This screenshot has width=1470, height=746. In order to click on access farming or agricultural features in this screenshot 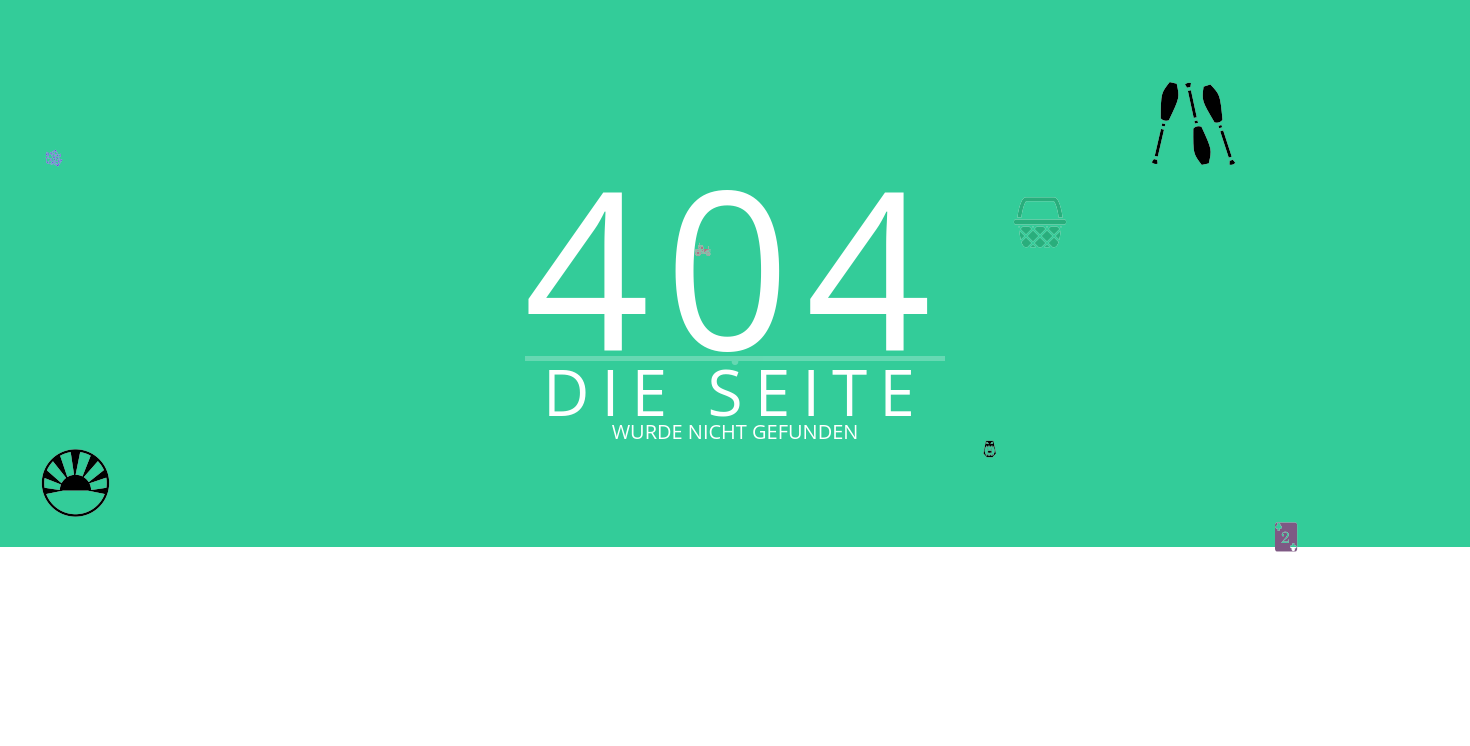, I will do `click(702, 249)`.